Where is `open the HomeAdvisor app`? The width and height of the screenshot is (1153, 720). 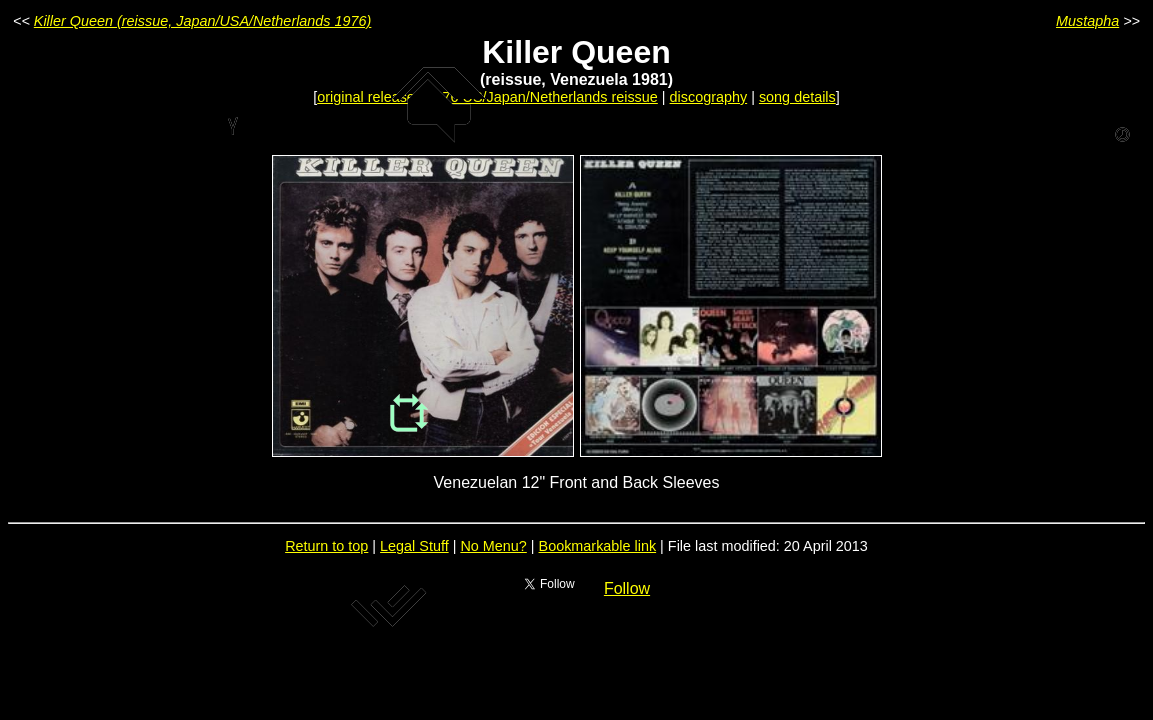
open the HomeAdvisor app is located at coordinates (439, 105).